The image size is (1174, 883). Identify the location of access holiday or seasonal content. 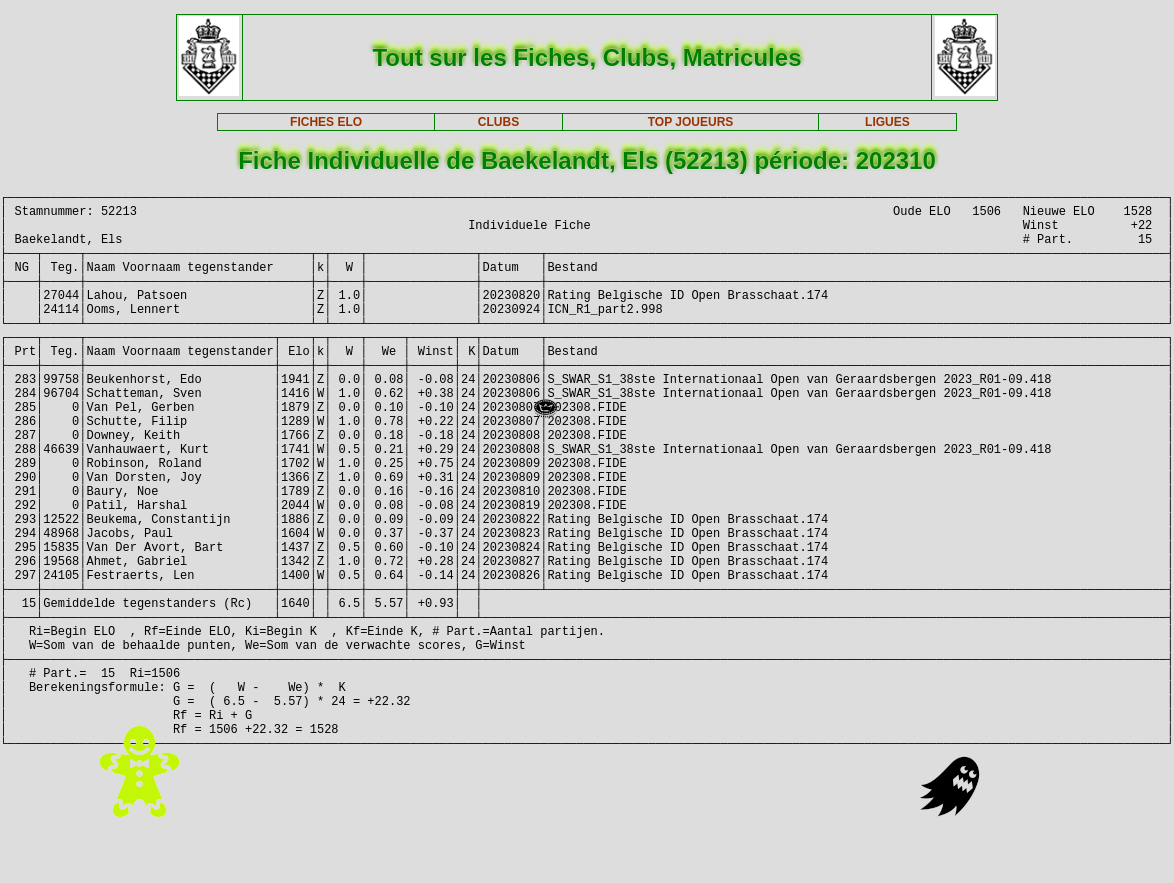
(139, 771).